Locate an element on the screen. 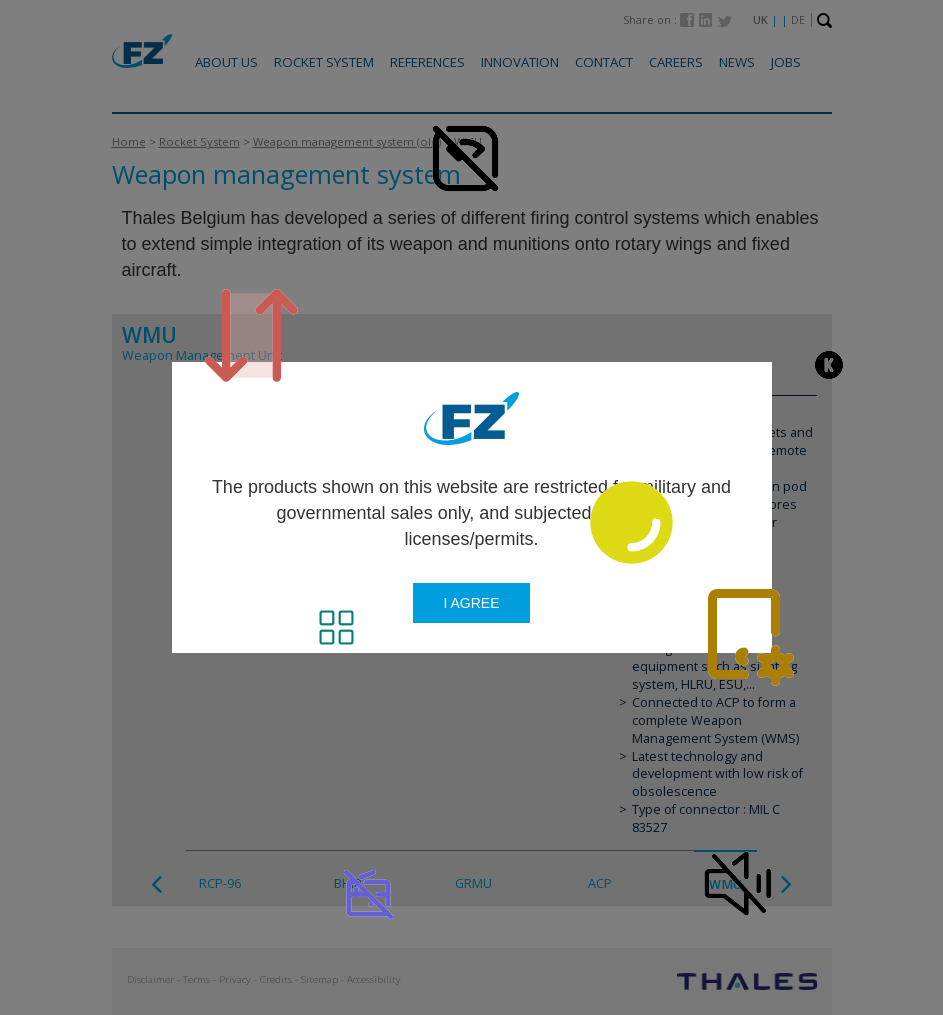 This screenshot has width=943, height=1015. mute audio is located at coordinates (736, 883).